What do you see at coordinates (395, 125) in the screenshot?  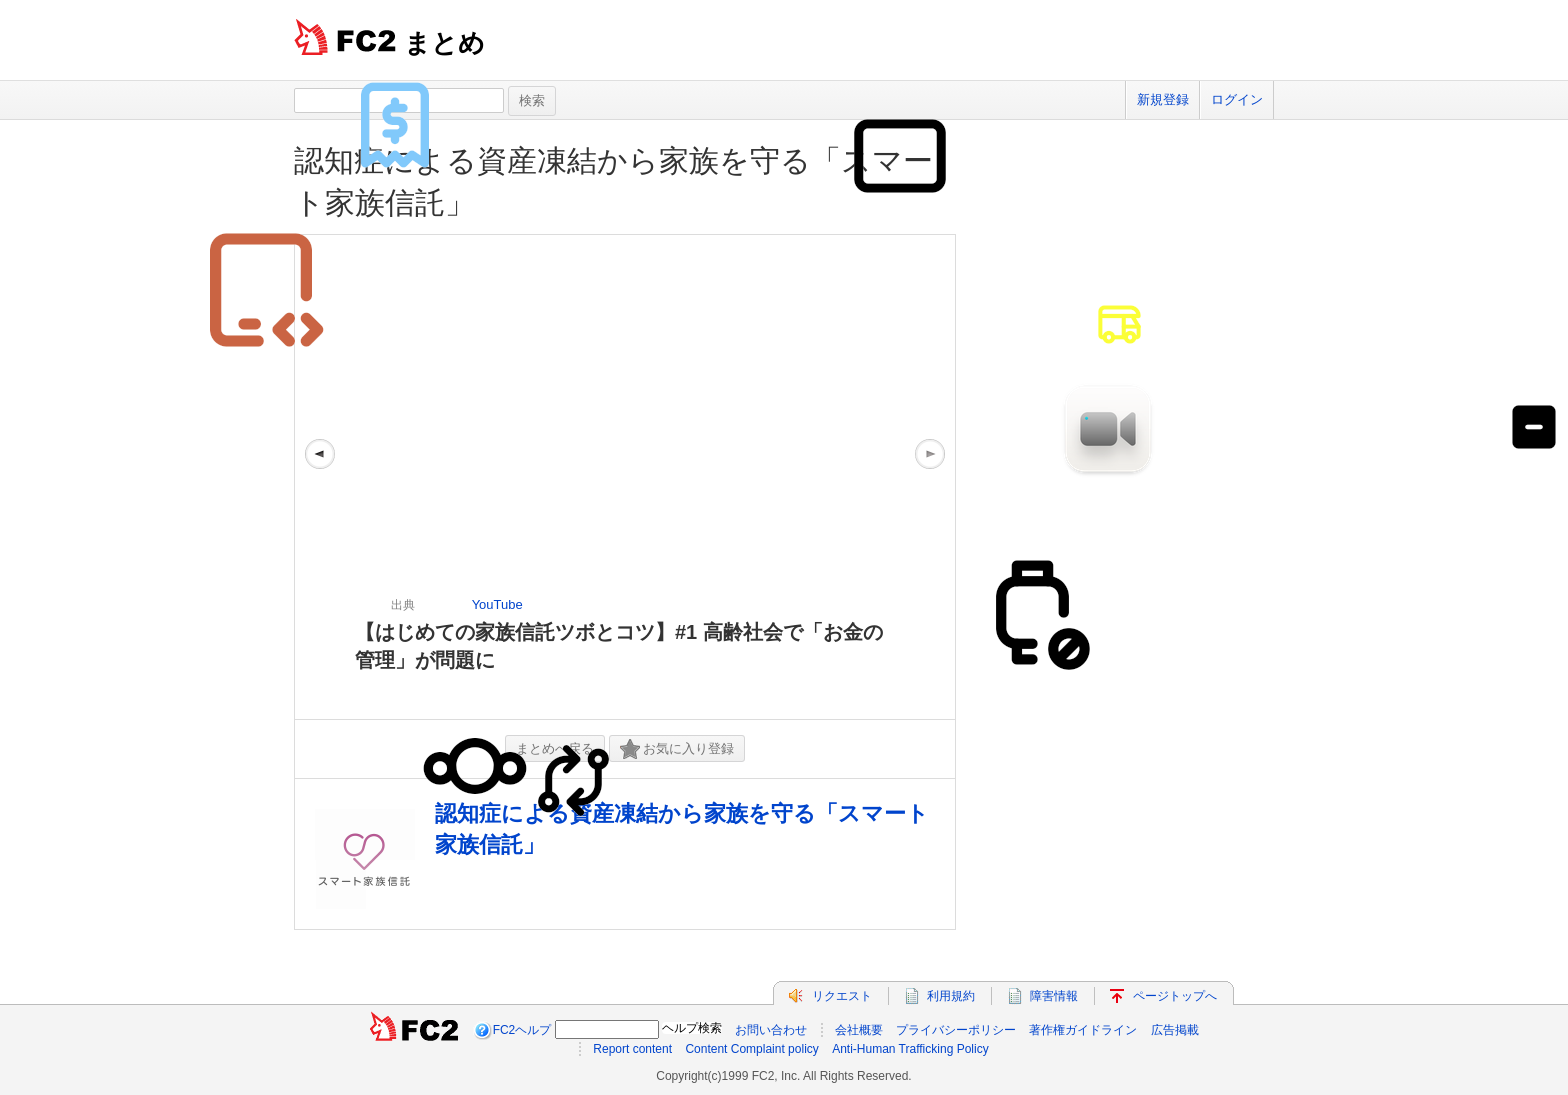 I see `view purchase receipt or transaction details` at bounding box center [395, 125].